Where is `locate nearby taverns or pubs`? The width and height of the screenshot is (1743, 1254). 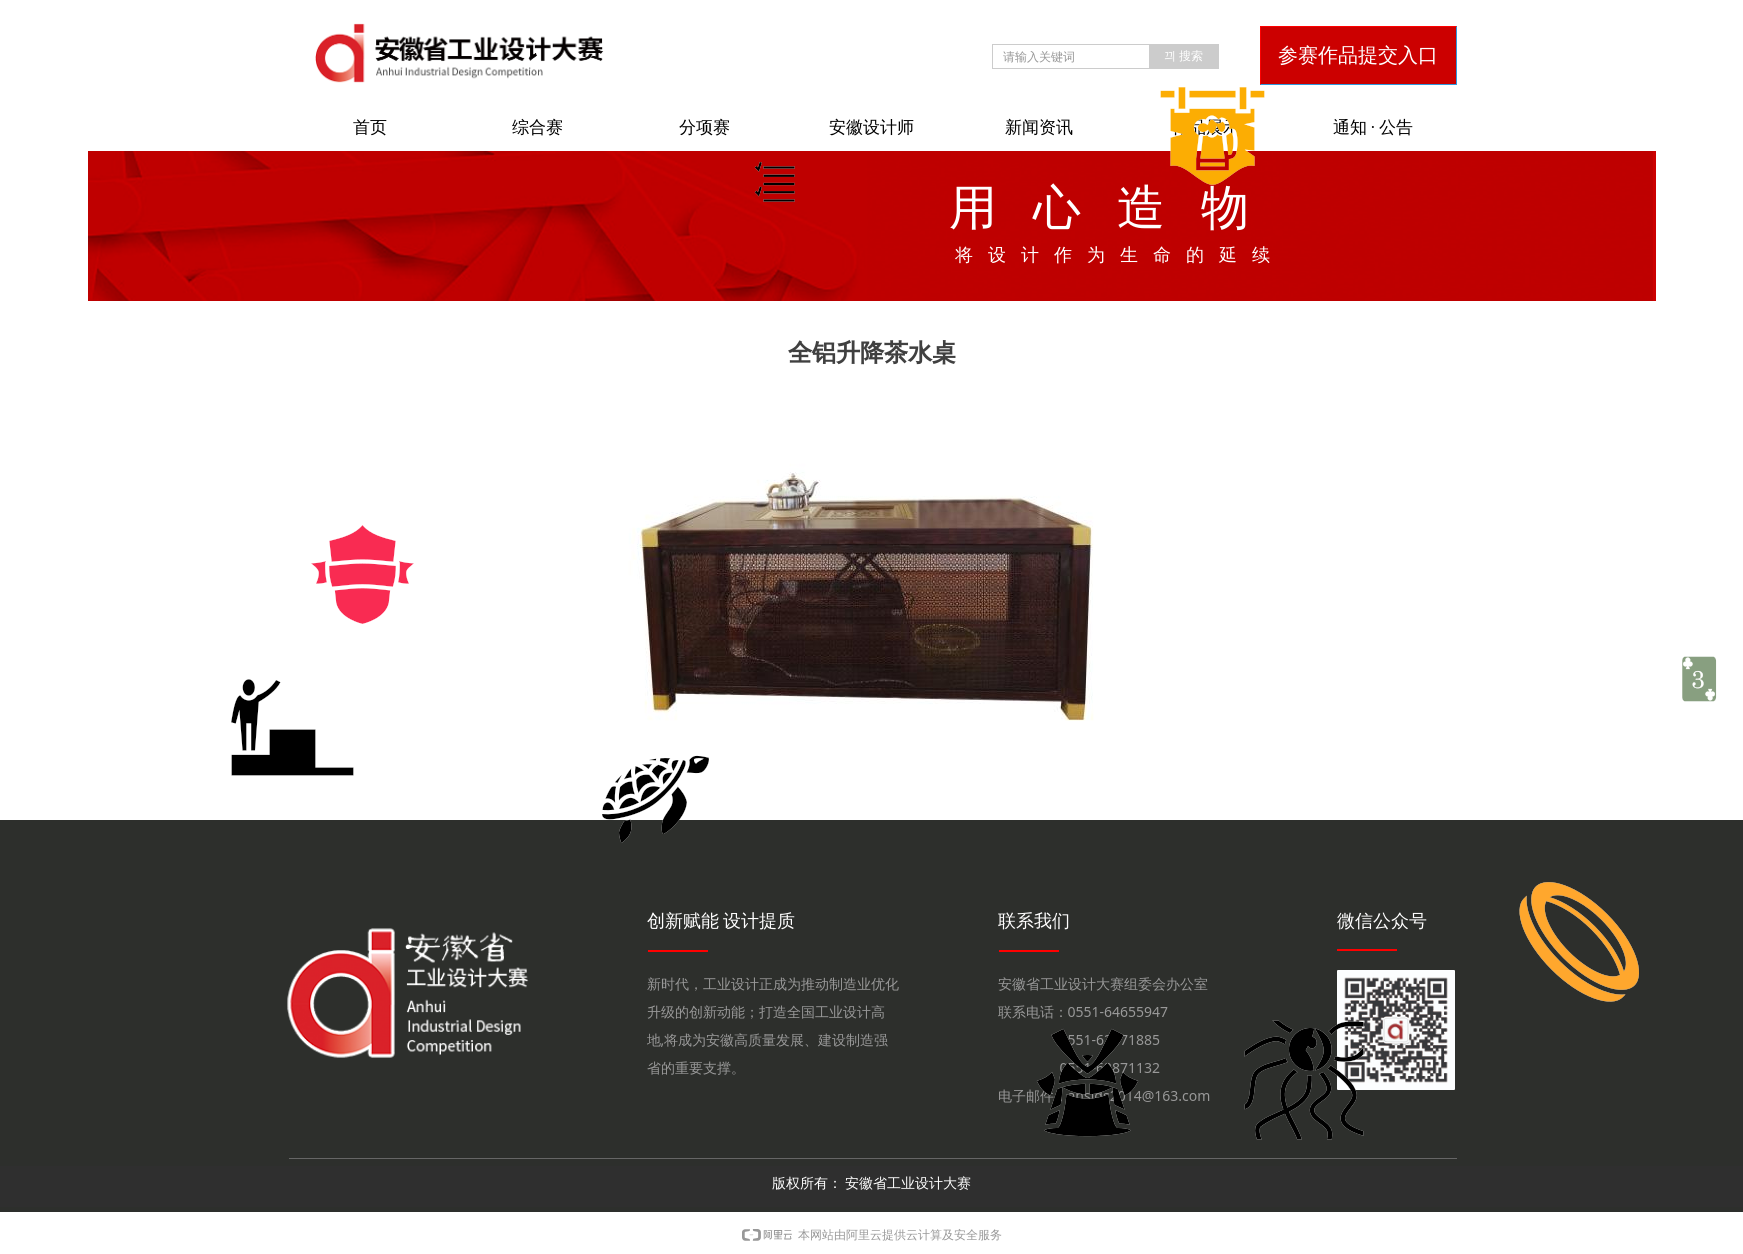
locate nearby taverns or pubs is located at coordinates (1212, 135).